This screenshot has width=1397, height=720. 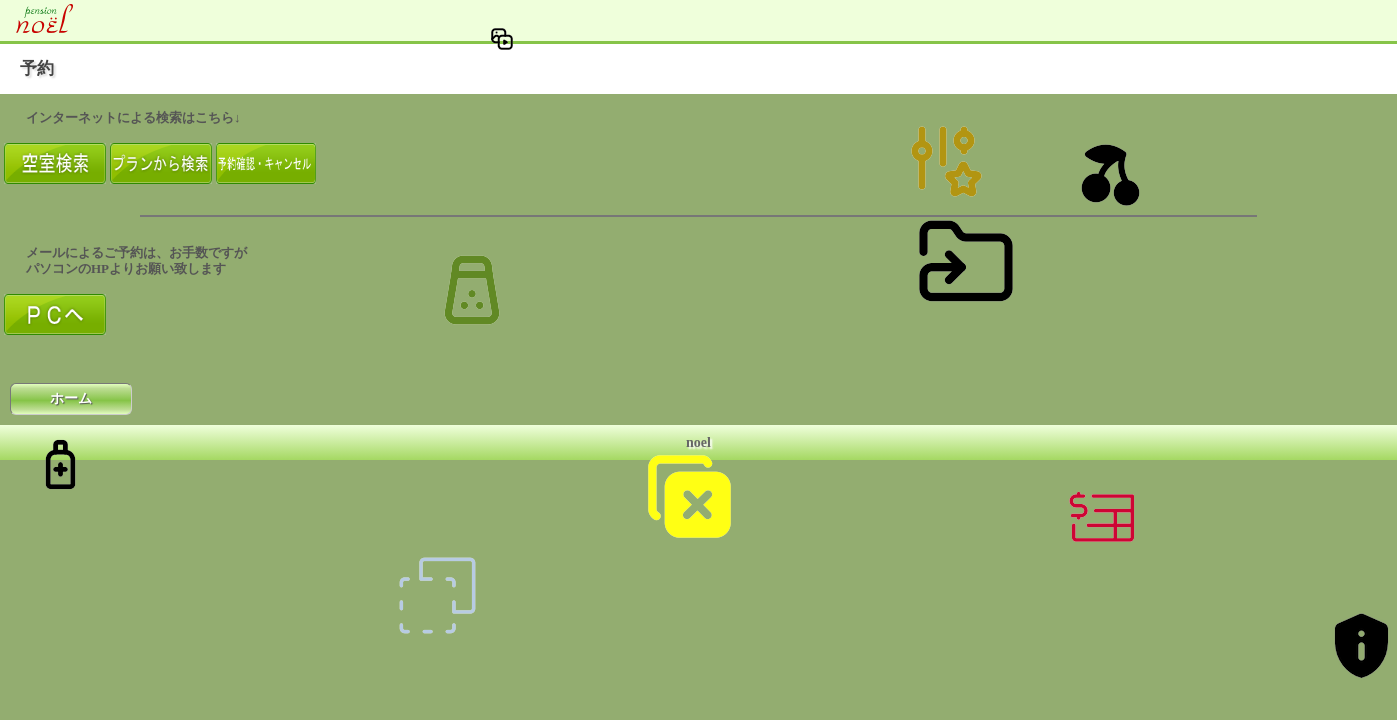 I want to click on view invoice details, so click(x=1103, y=518).